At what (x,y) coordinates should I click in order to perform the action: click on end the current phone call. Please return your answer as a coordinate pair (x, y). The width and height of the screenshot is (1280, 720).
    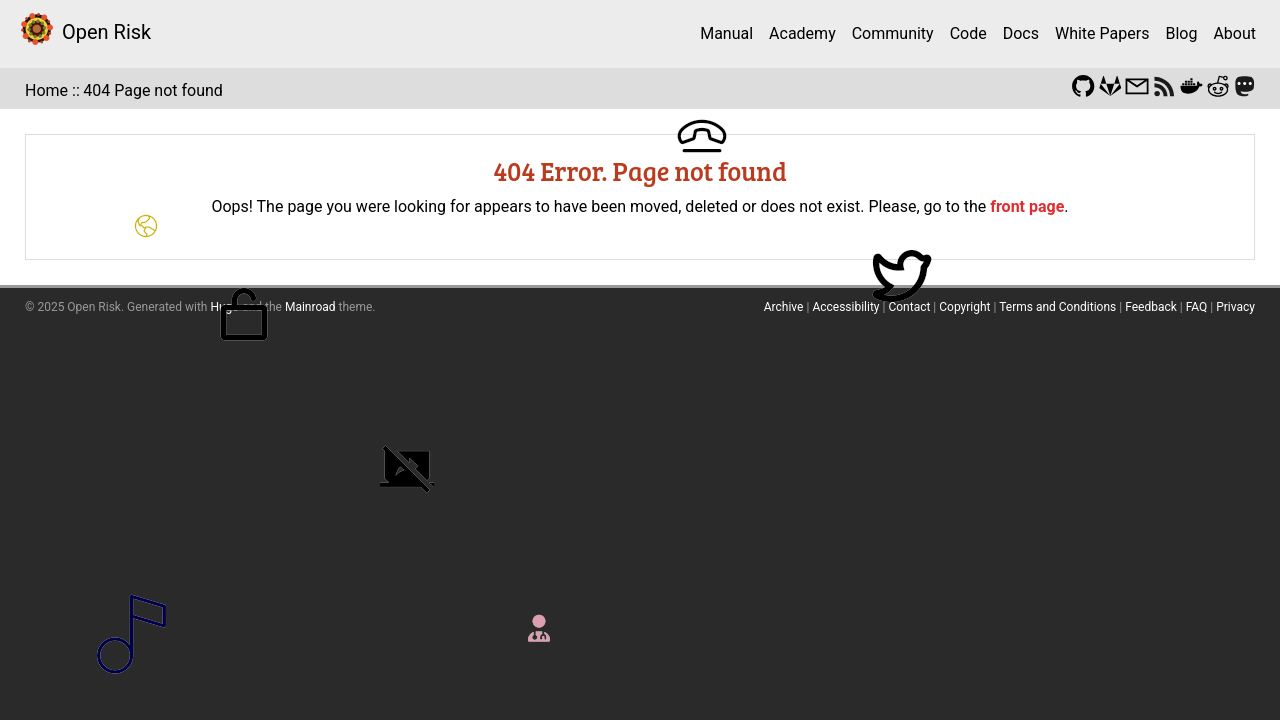
    Looking at the image, I should click on (702, 136).